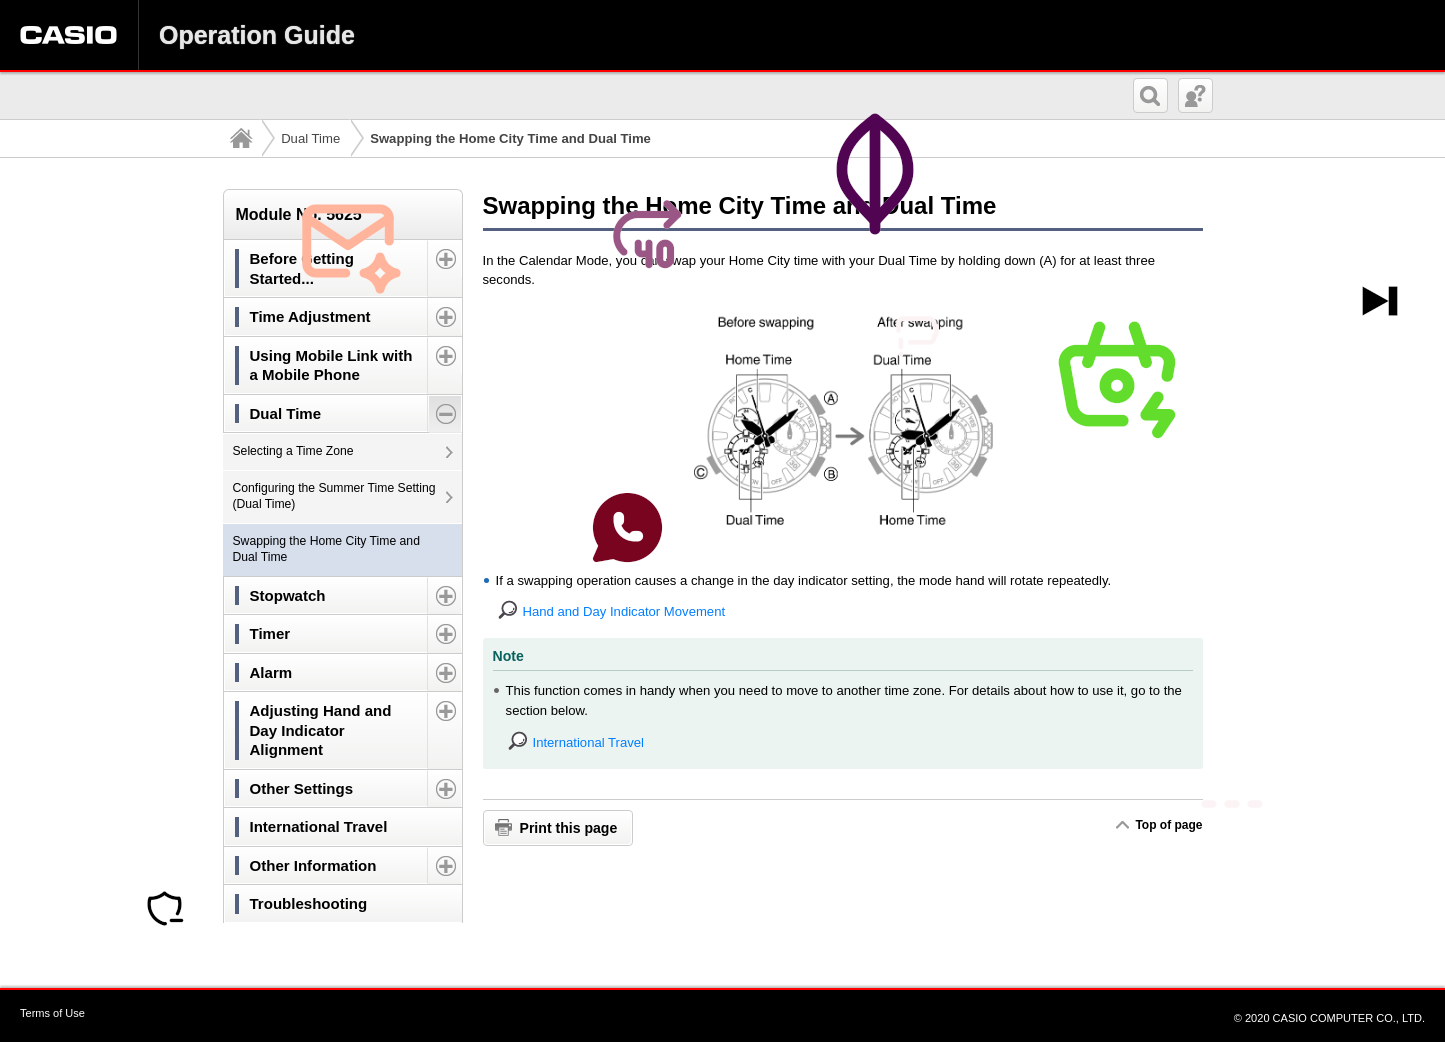 The width and height of the screenshot is (1445, 1042). What do you see at coordinates (164, 908) in the screenshot?
I see `remove a security protection or permission` at bounding box center [164, 908].